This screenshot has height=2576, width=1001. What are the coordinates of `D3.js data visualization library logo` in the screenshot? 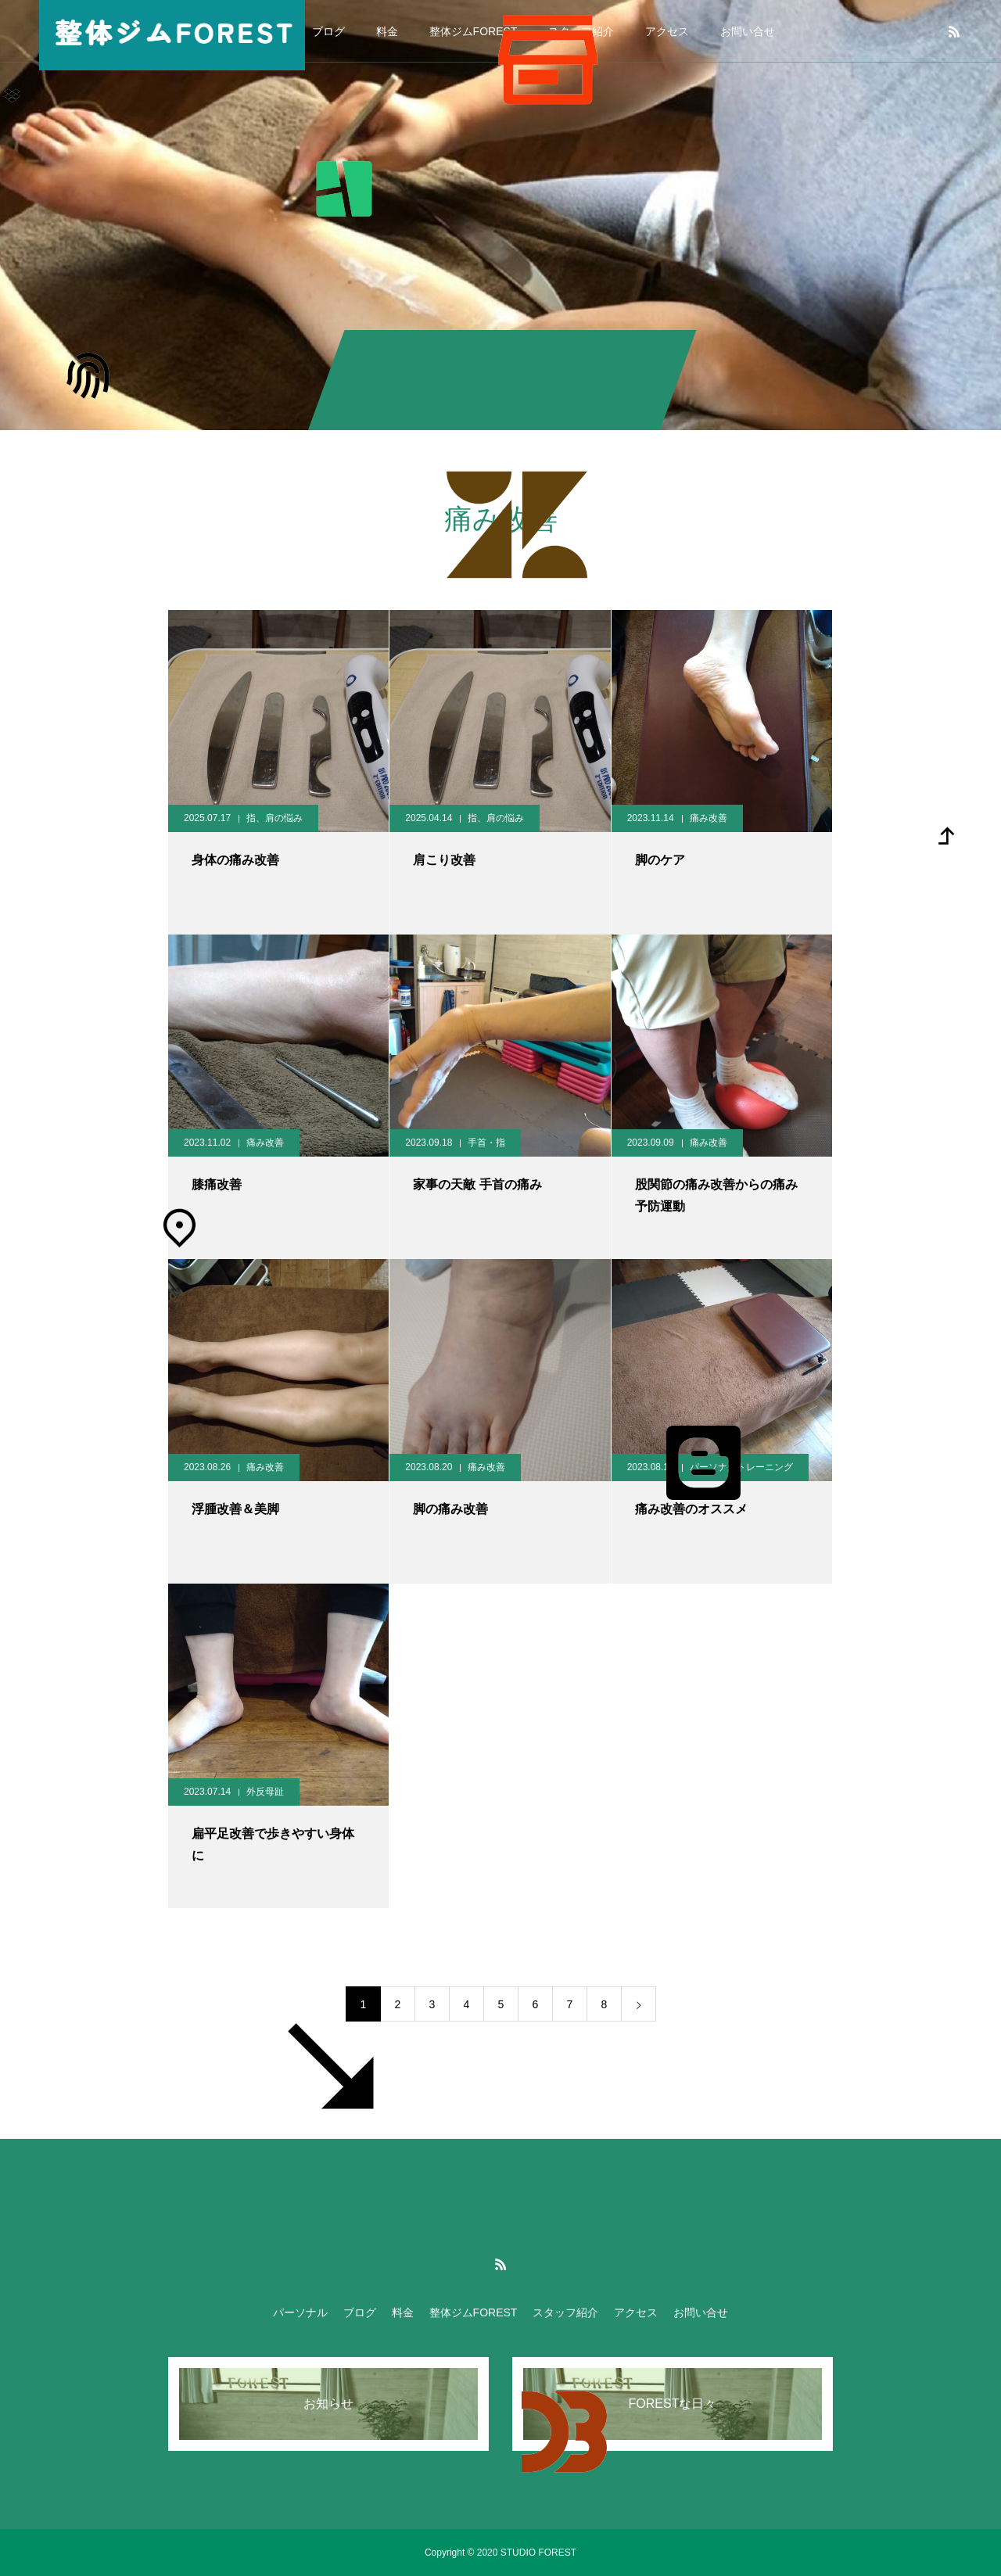 It's located at (564, 2431).